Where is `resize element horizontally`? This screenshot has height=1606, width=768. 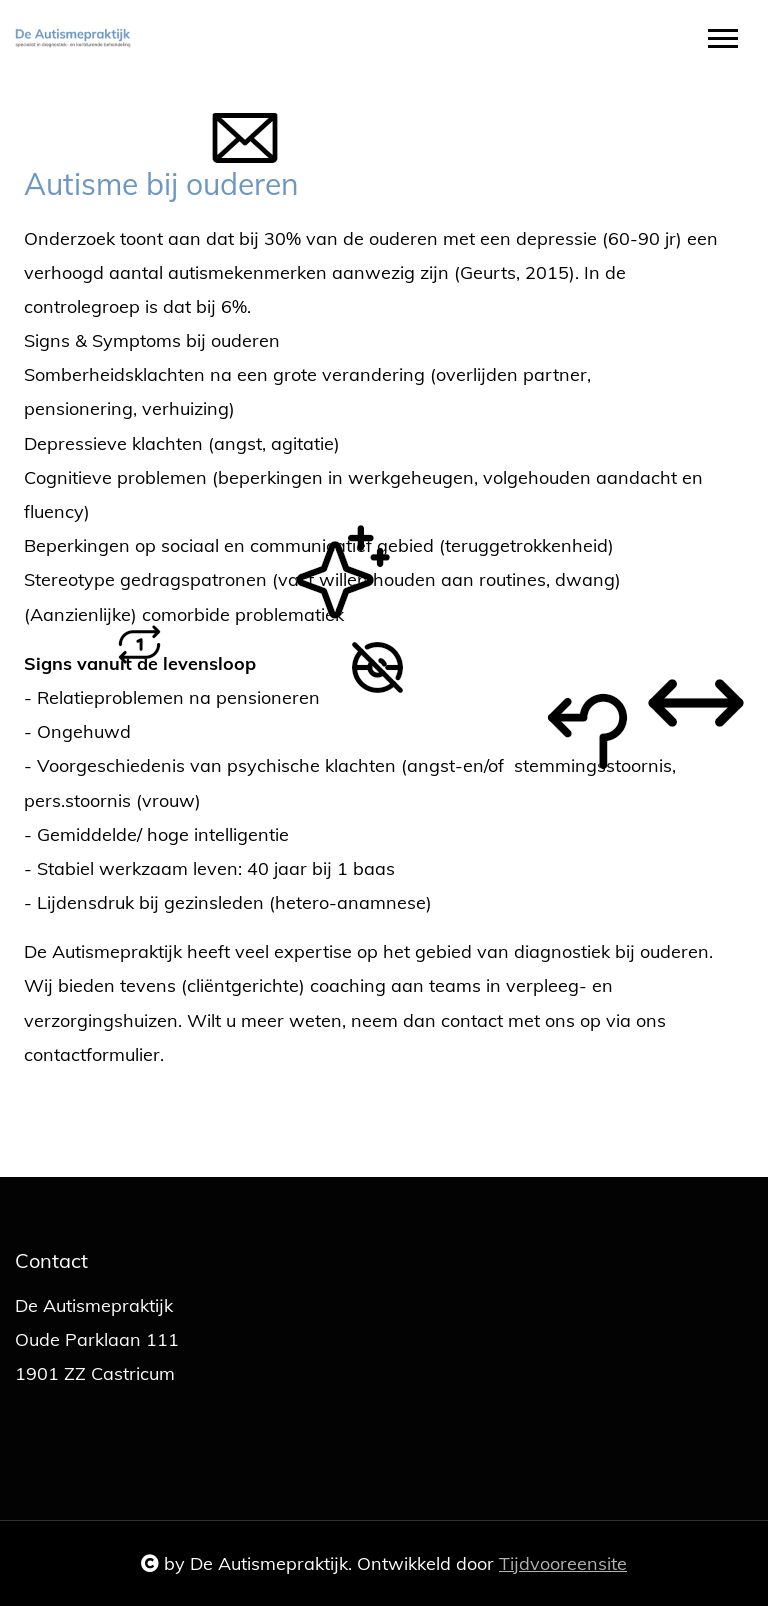 resize element horizontally is located at coordinates (696, 703).